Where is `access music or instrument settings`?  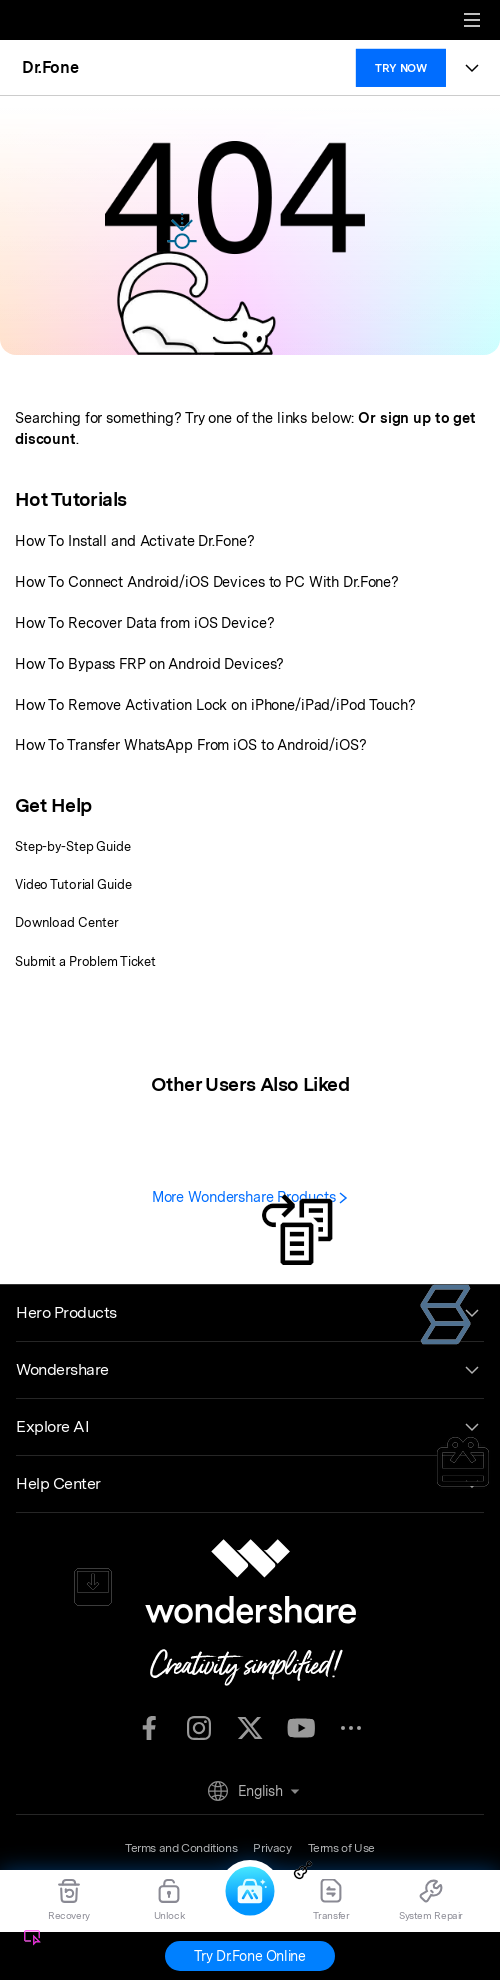
access music or instrument settings is located at coordinates (303, 1870).